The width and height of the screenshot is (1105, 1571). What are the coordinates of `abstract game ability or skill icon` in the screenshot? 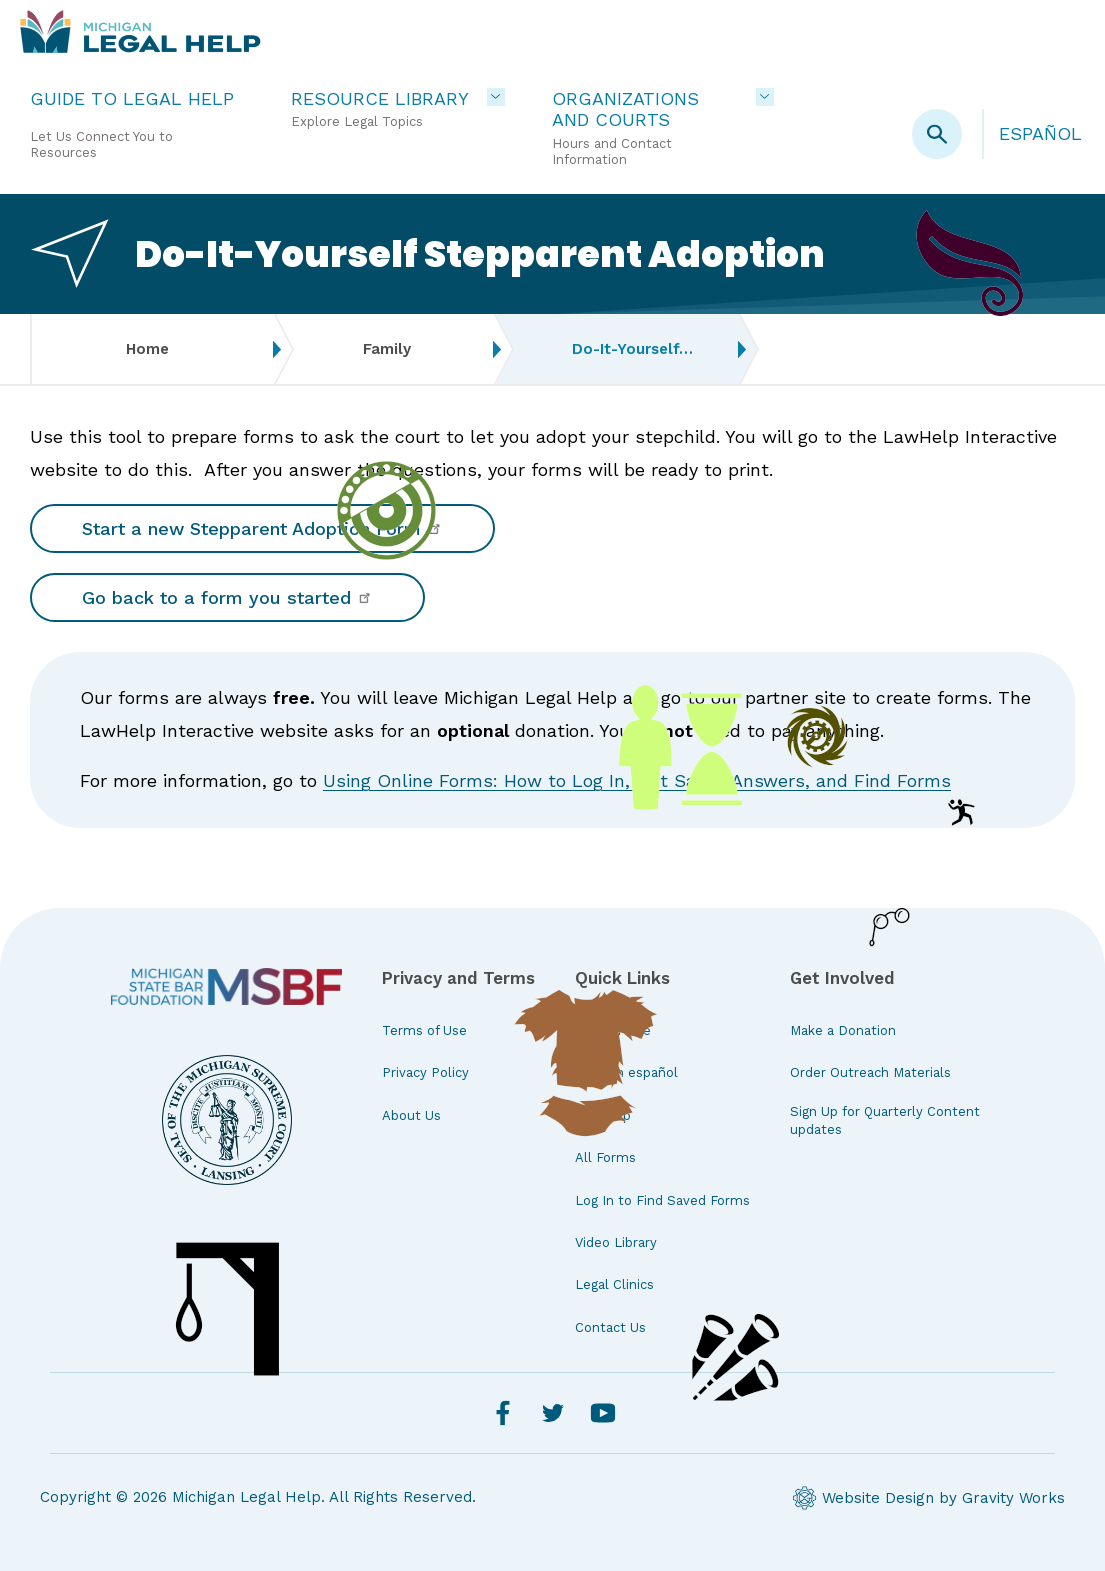 It's located at (386, 510).